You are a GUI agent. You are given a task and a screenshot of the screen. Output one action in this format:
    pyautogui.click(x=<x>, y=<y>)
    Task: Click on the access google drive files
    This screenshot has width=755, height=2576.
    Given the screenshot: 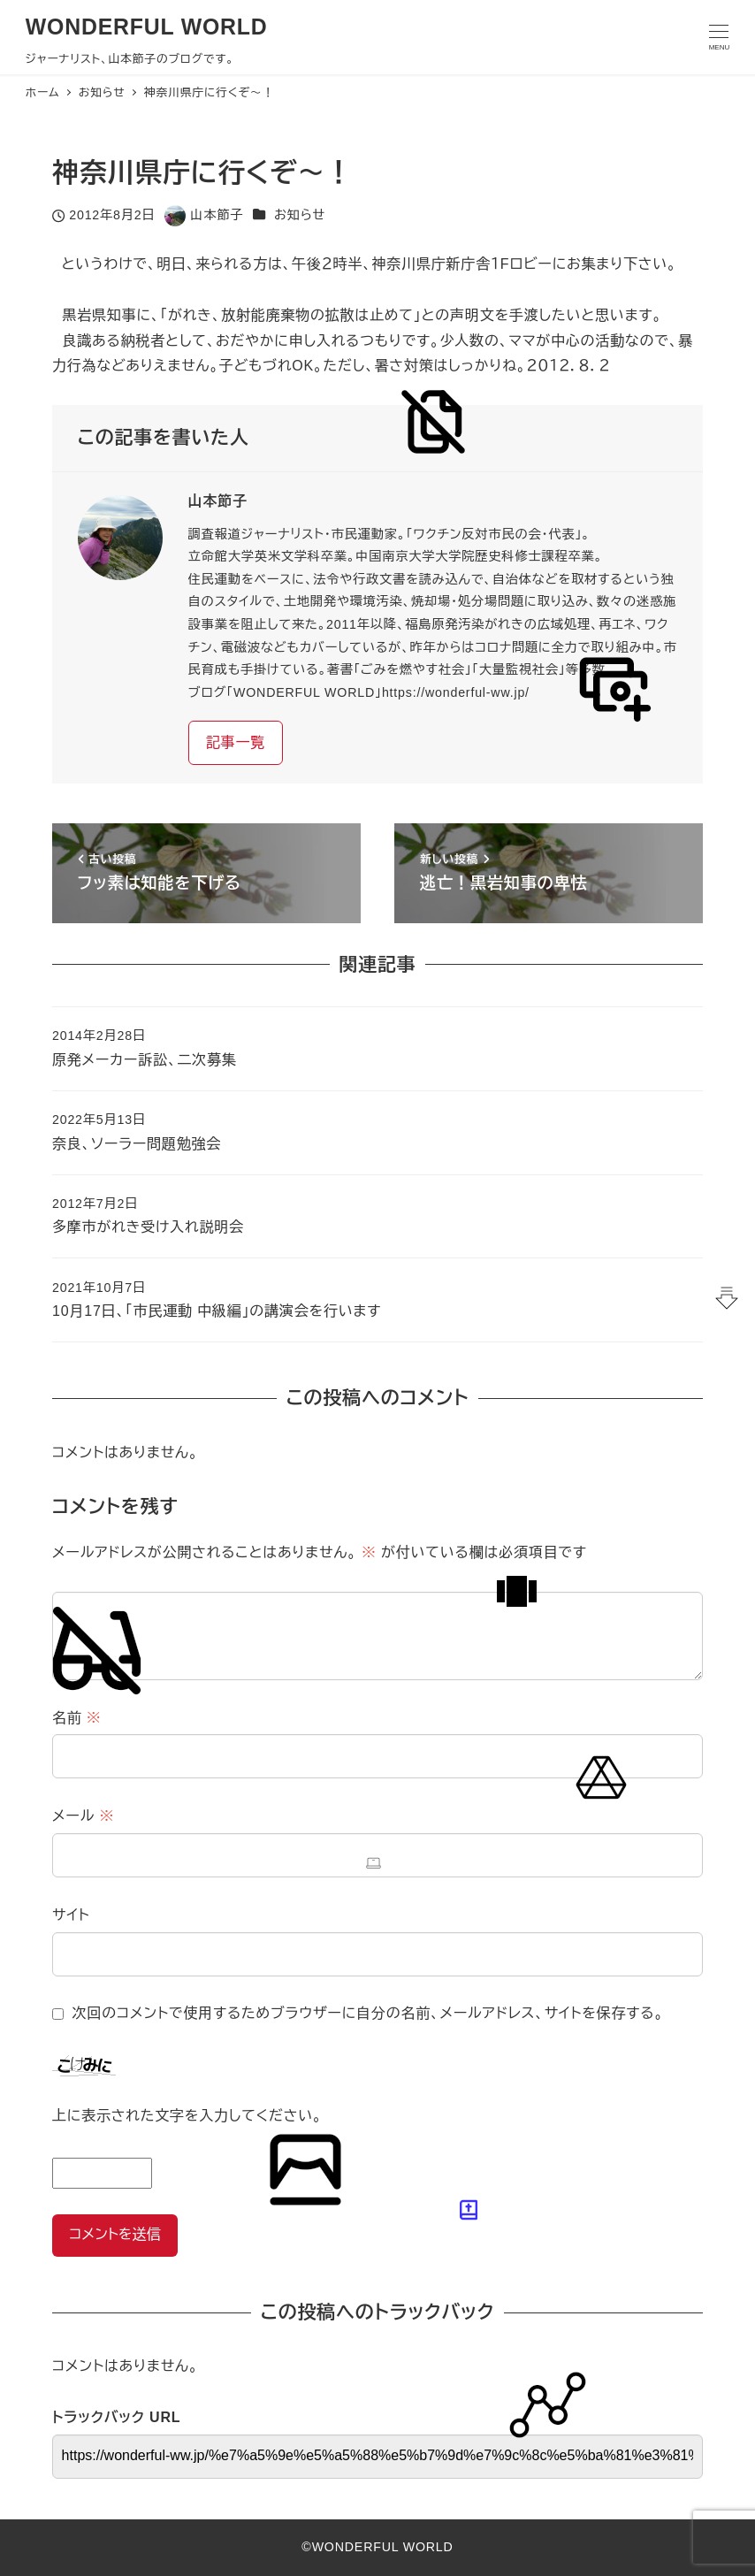 What is the action you would take?
    pyautogui.click(x=601, y=1779)
    